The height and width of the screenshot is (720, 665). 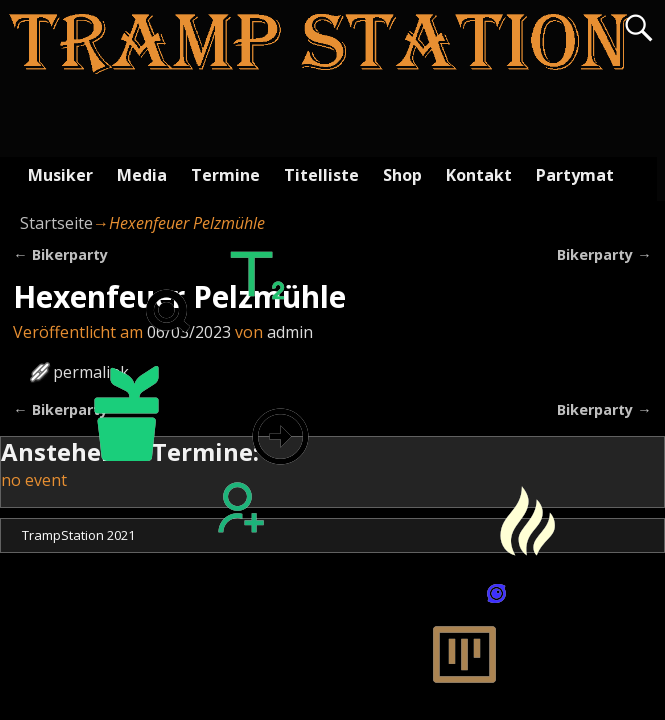 I want to click on proceed to the next step, so click(x=280, y=436).